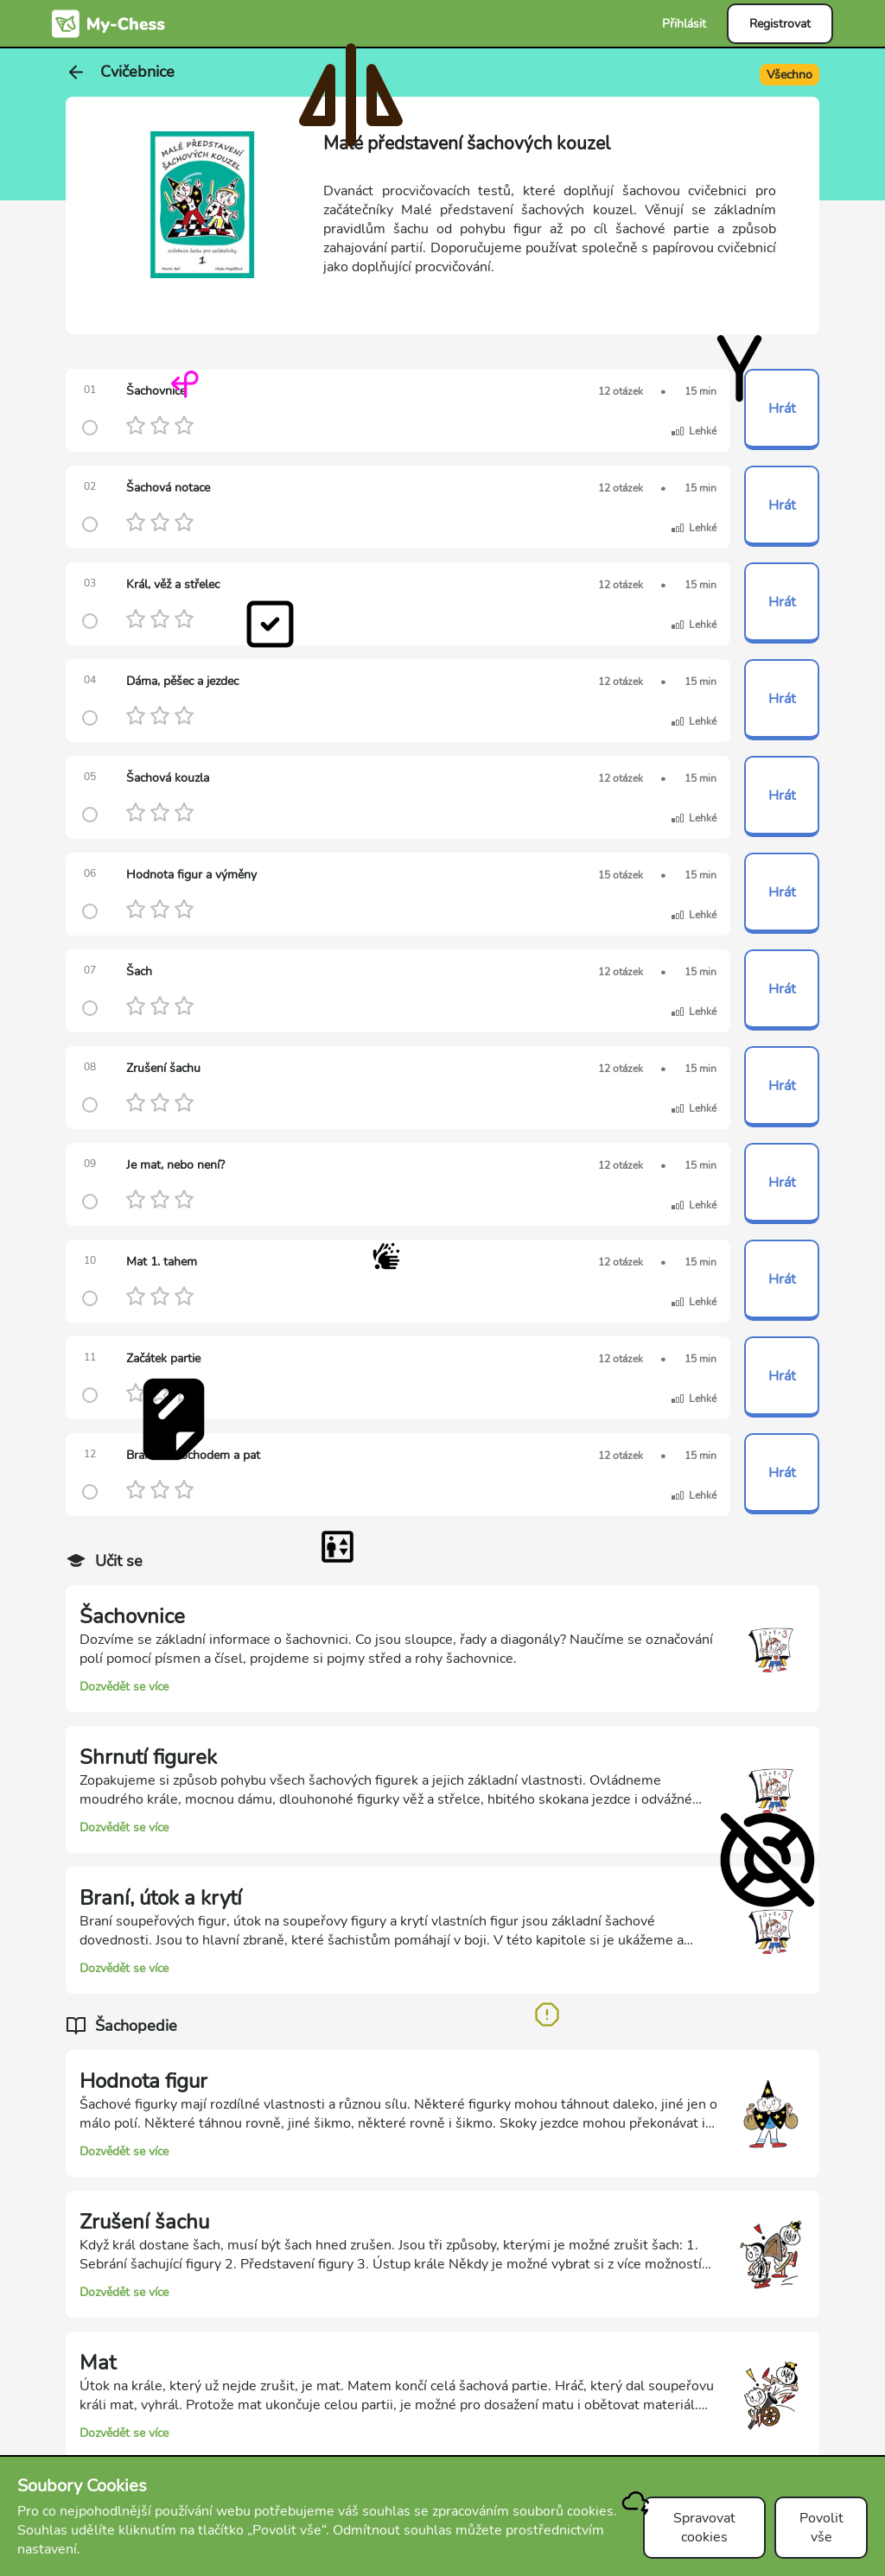  What do you see at coordinates (174, 1419) in the screenshot?
I see `view or access plastic sheet material` at bounding box center [174, 1419].